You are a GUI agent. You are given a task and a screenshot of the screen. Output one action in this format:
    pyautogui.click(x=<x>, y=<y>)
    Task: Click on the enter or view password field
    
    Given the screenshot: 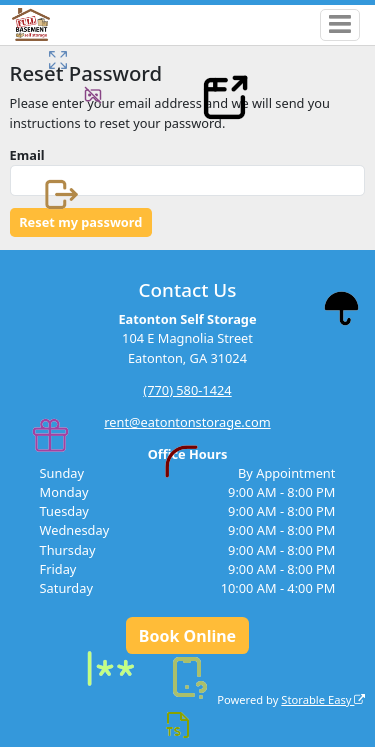 What is the action you would take?
    pyautogui.click(x=108, y=668)
    